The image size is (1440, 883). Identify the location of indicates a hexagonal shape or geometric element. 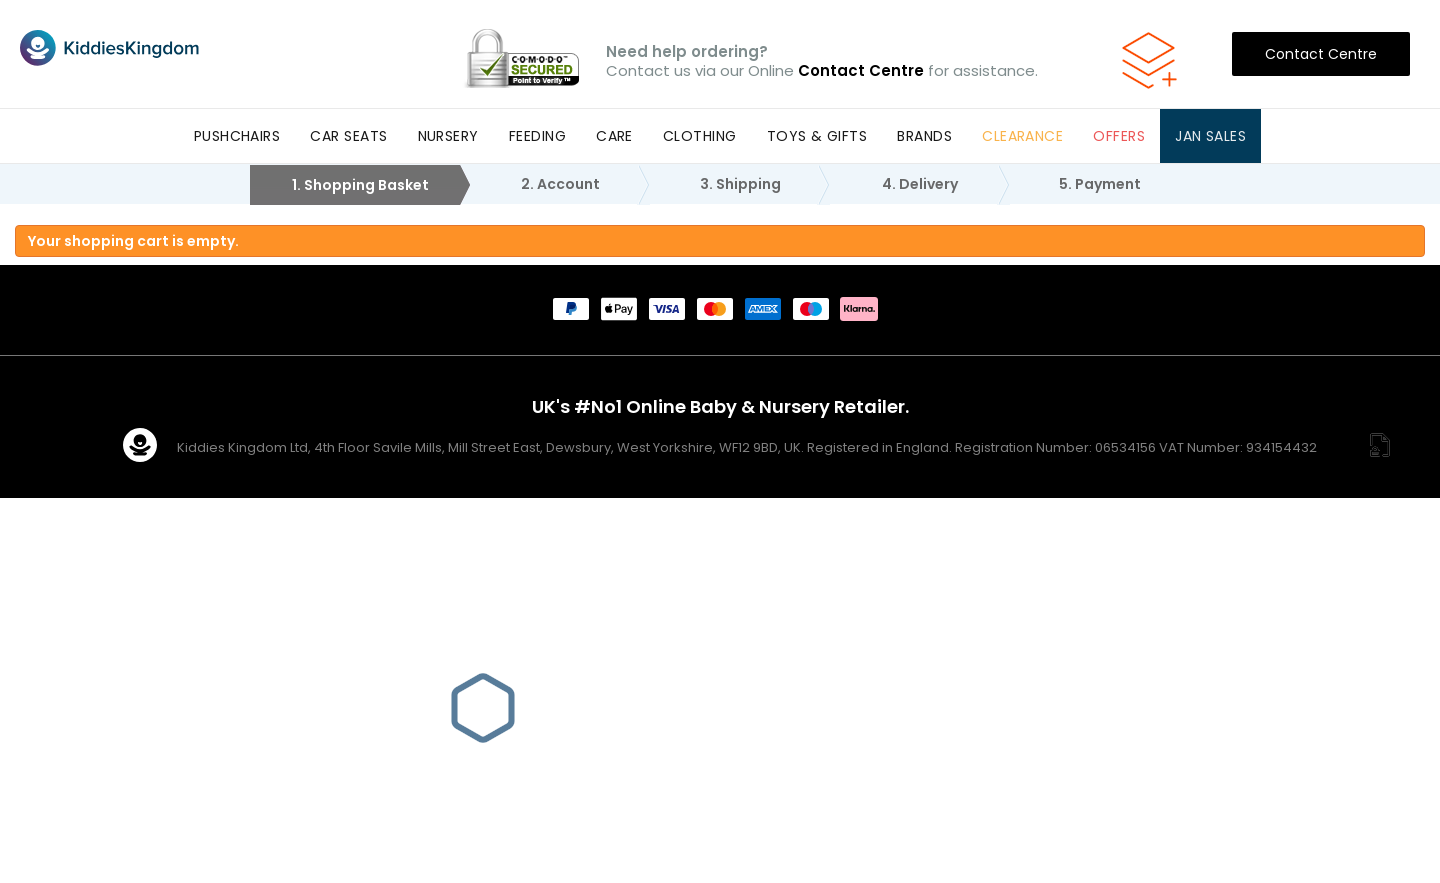
(483, 708).